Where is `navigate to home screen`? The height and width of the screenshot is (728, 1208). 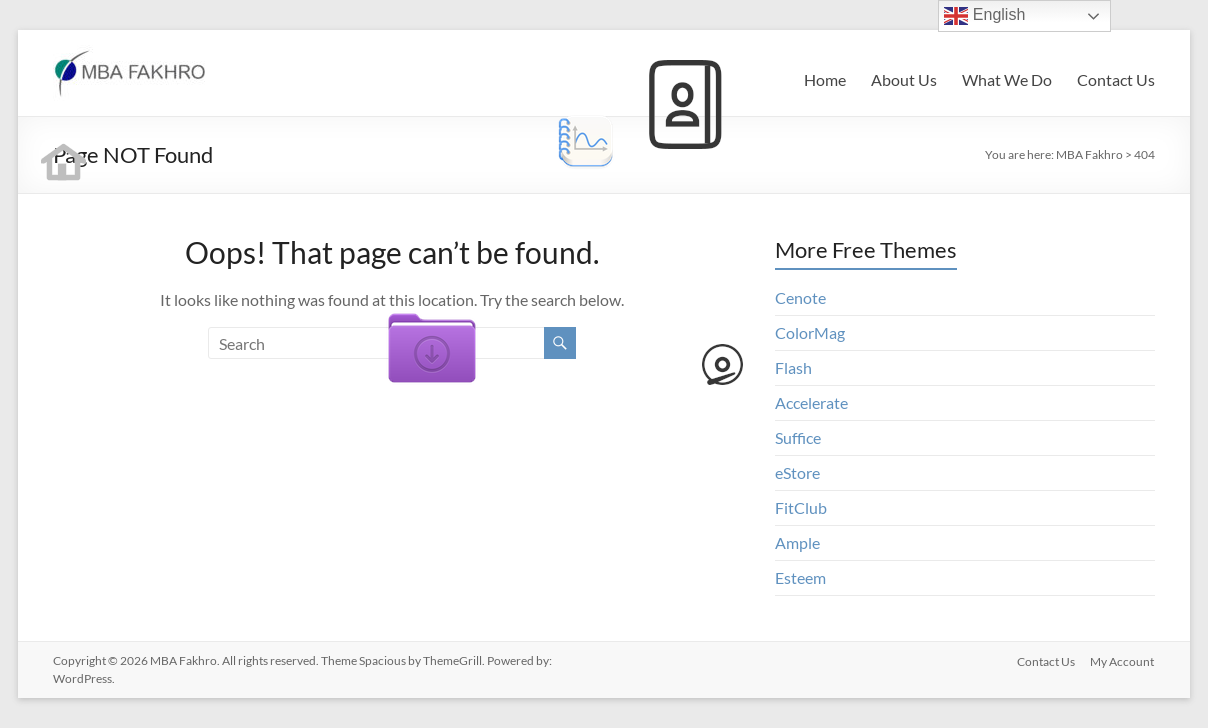
navigate to home screen is located at coordinates (63, 163).